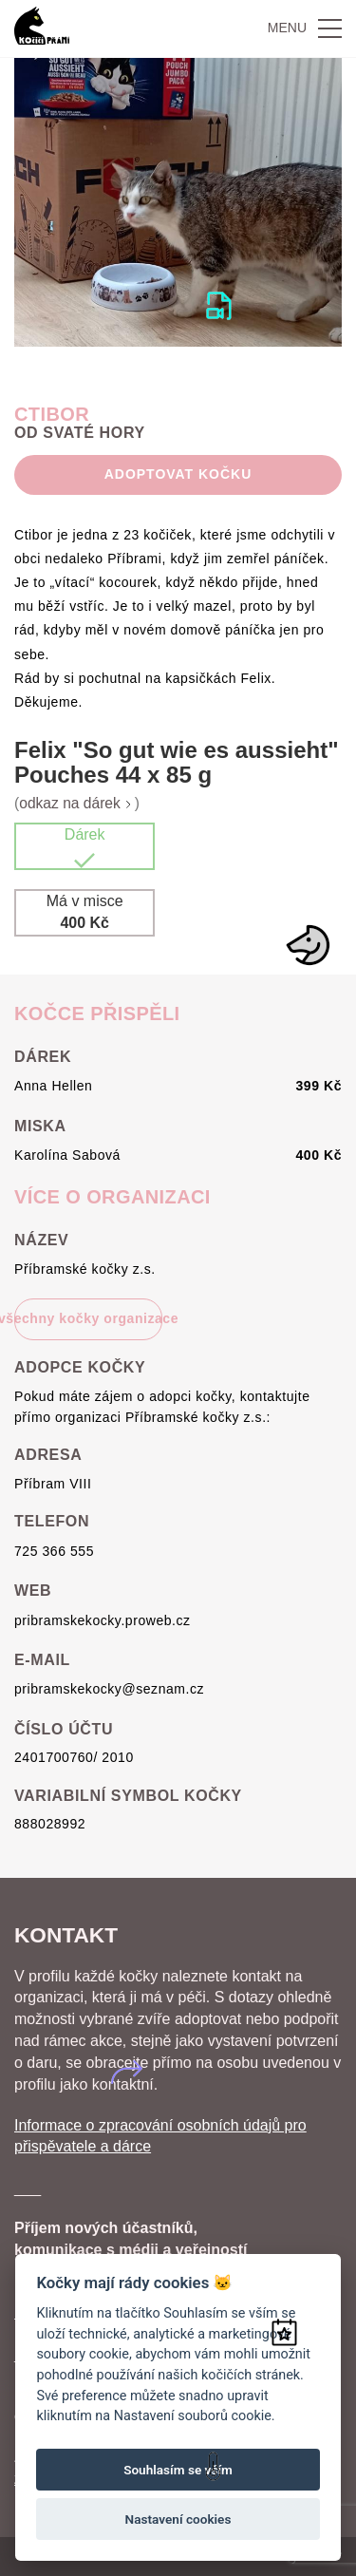 This screenshot has height=2576, width=356. Describe the element at coordinates (219, 306) in the screenshot. I see `video file attachment` at that location.